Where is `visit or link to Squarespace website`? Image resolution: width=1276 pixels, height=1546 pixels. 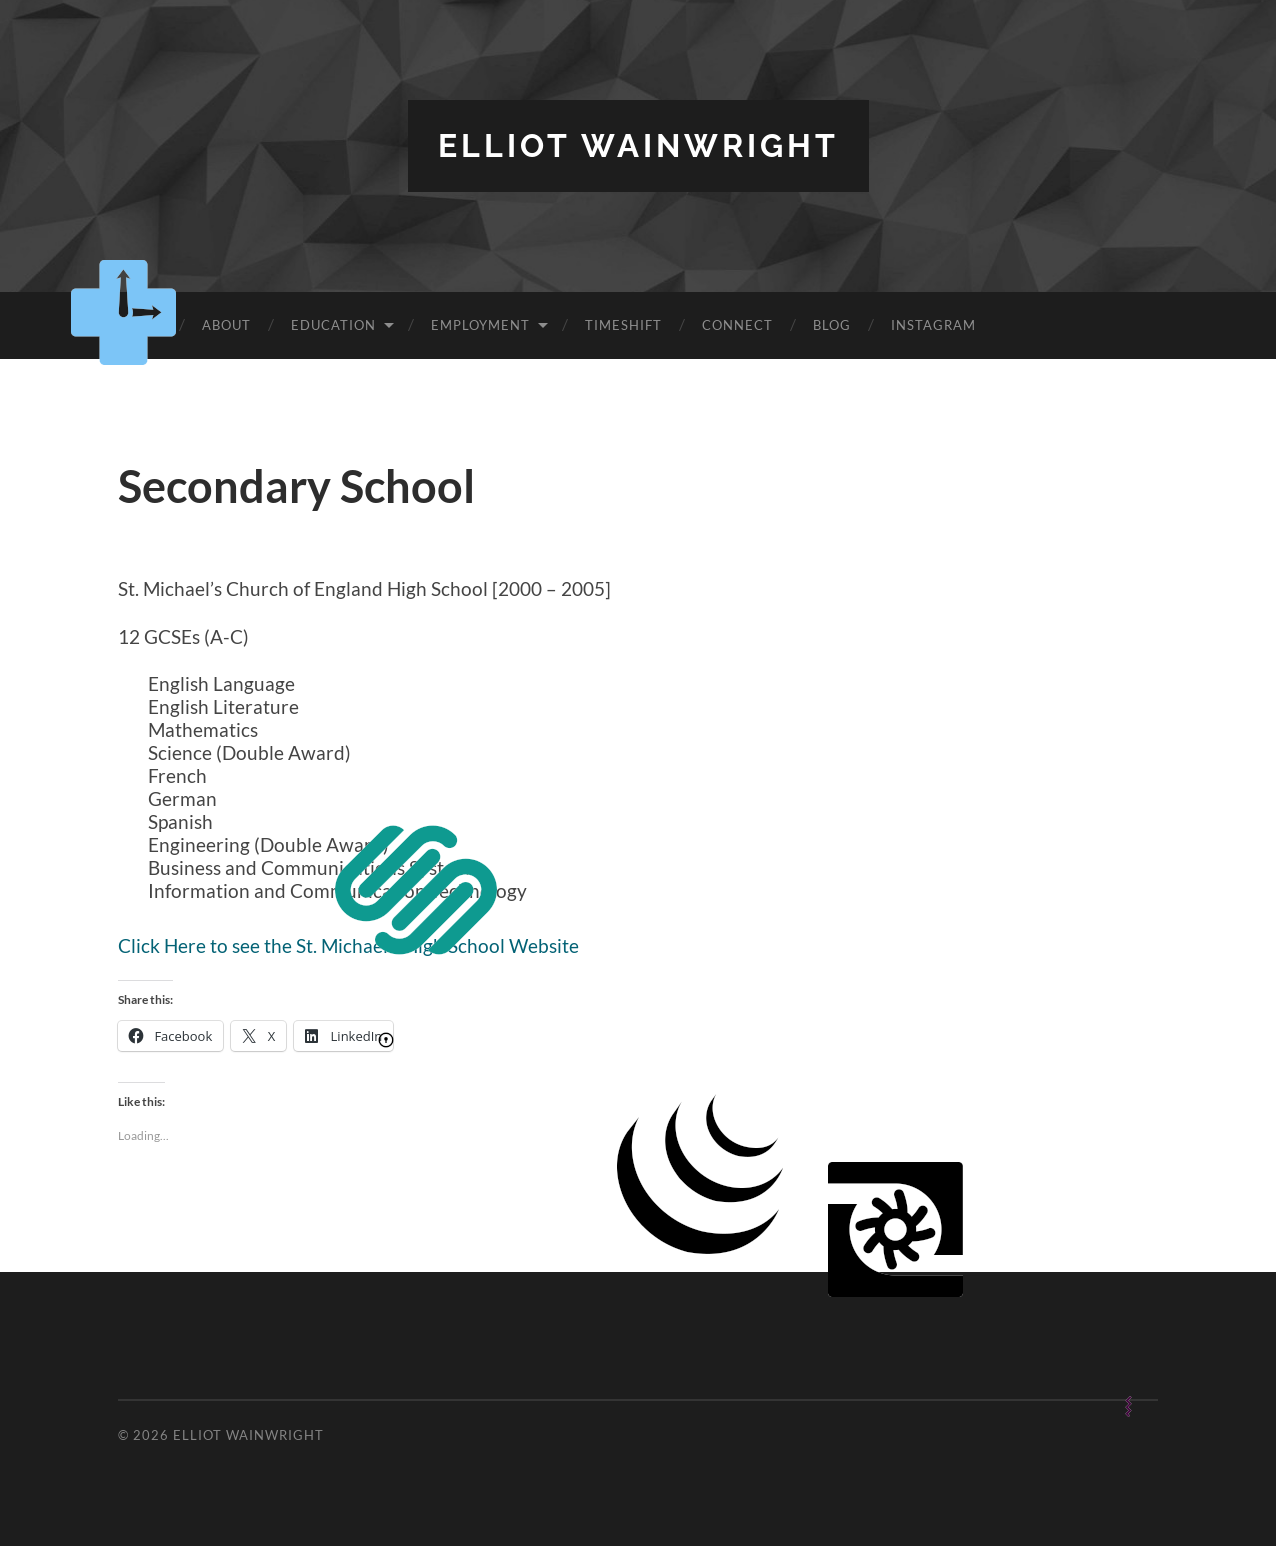
visit or link to Squarespace website is located at coordinates (416, 890).